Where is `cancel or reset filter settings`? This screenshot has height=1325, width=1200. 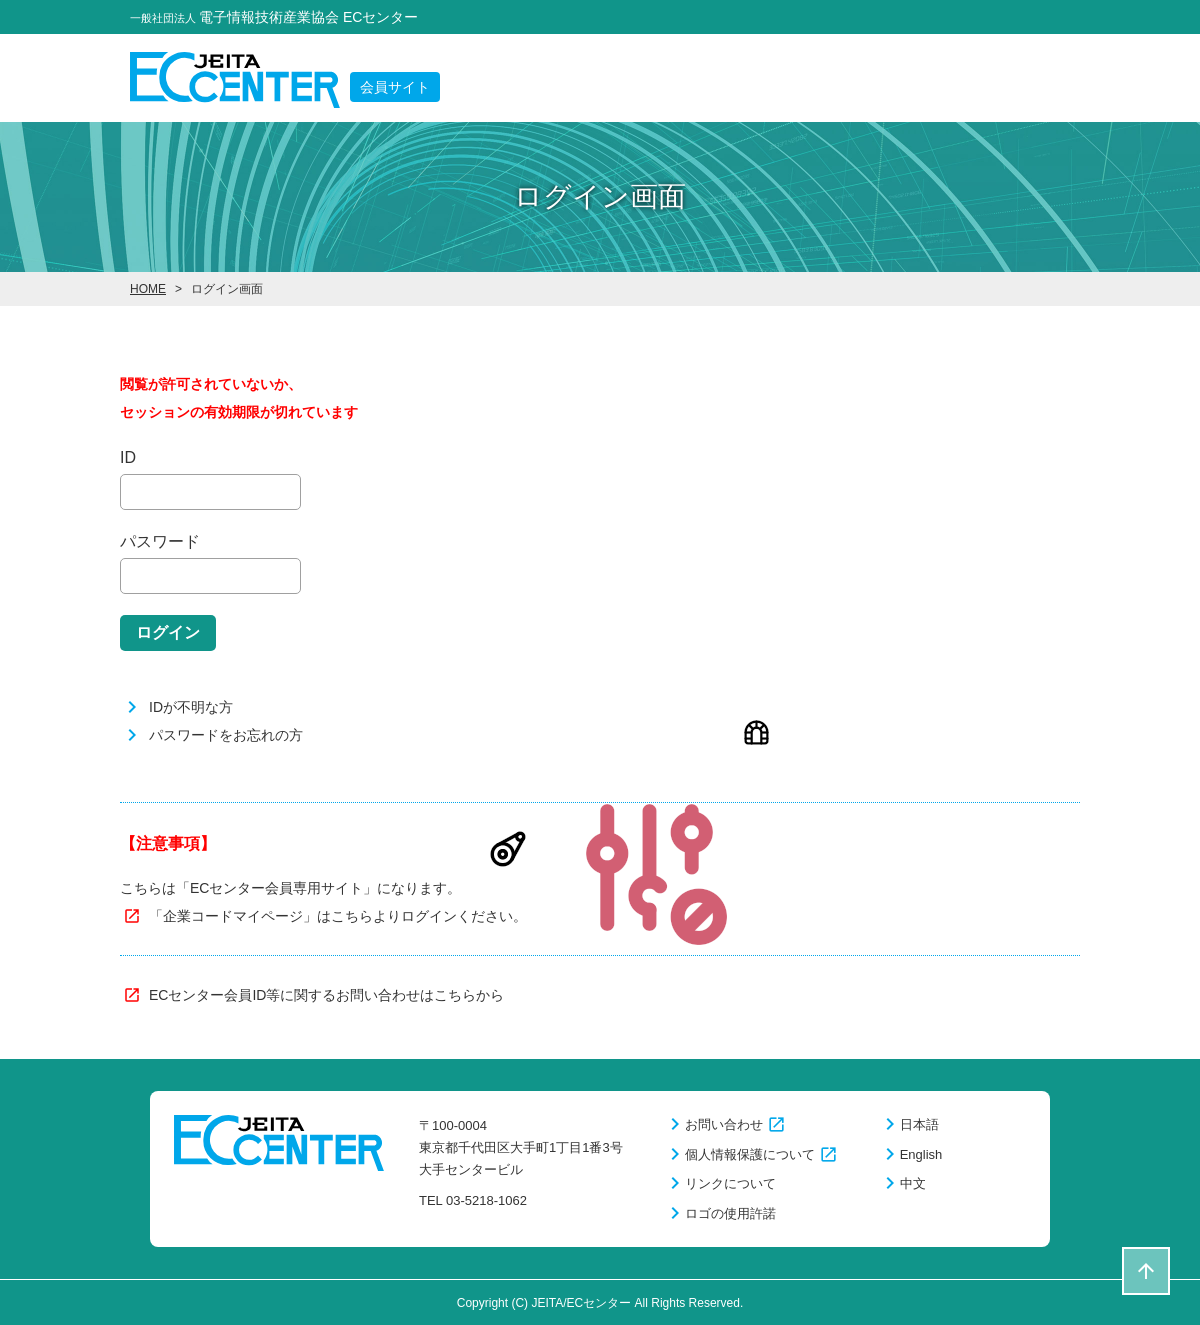
cancel or reset filter settings is located at coordinates (649, 867).